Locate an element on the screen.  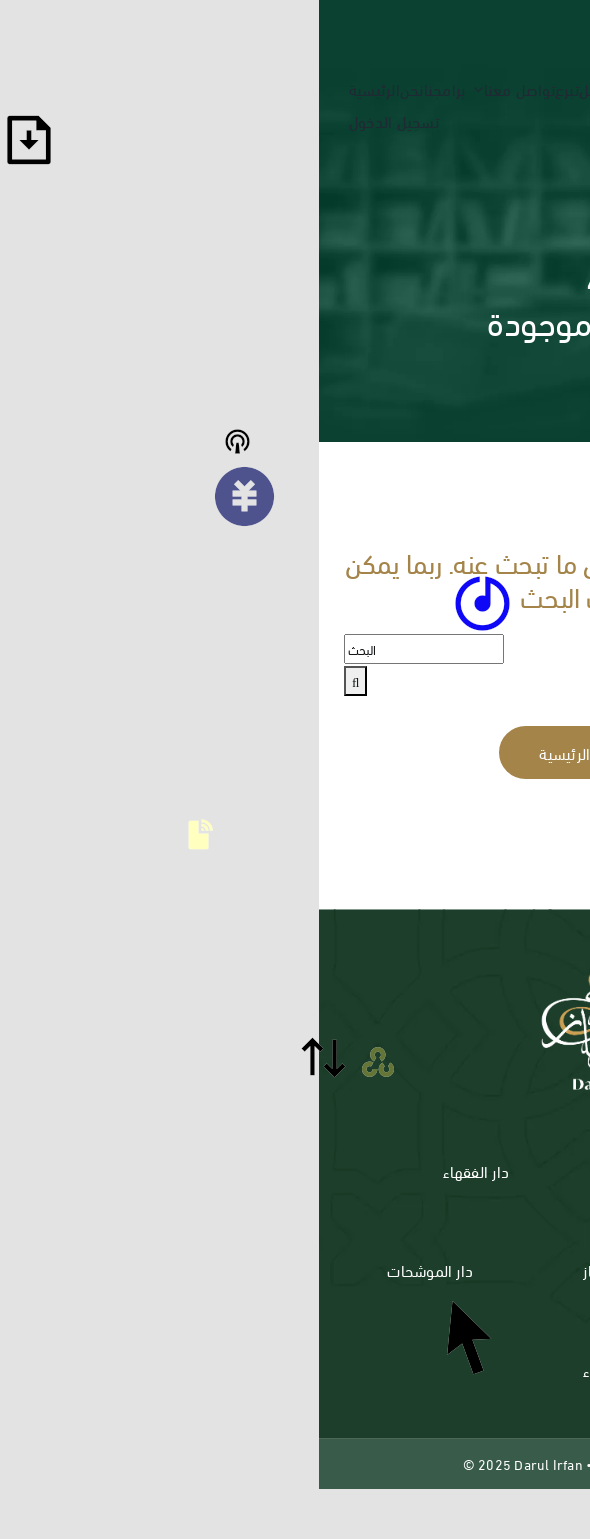
OpenCV computer vision library logo is located at coordinates (378, 1062).